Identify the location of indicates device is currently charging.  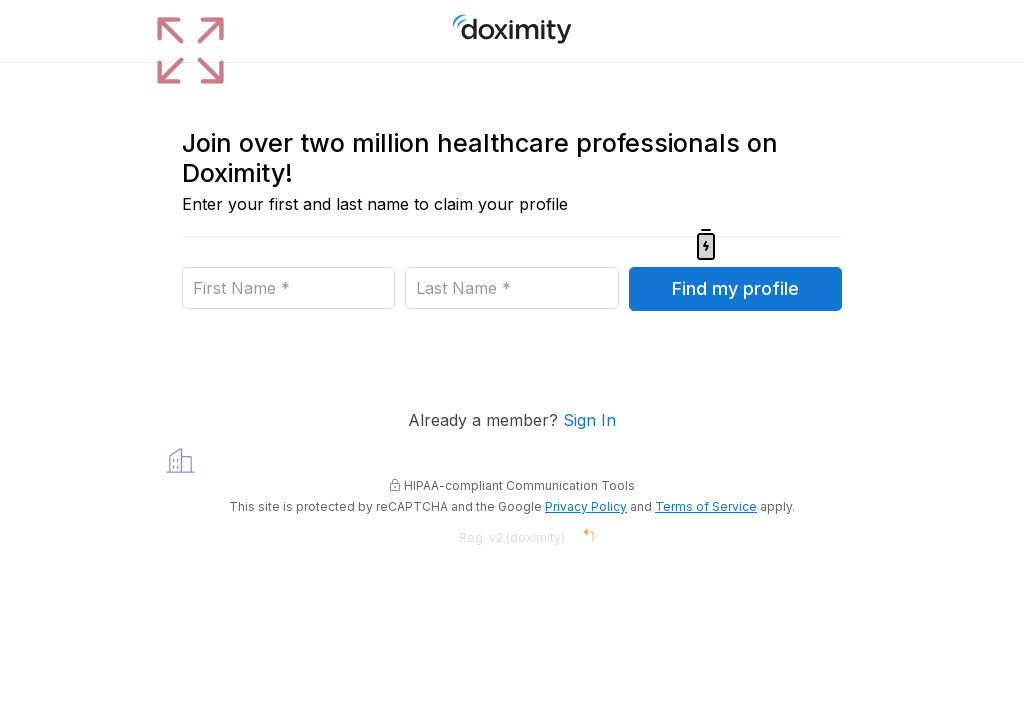
(706, 245).